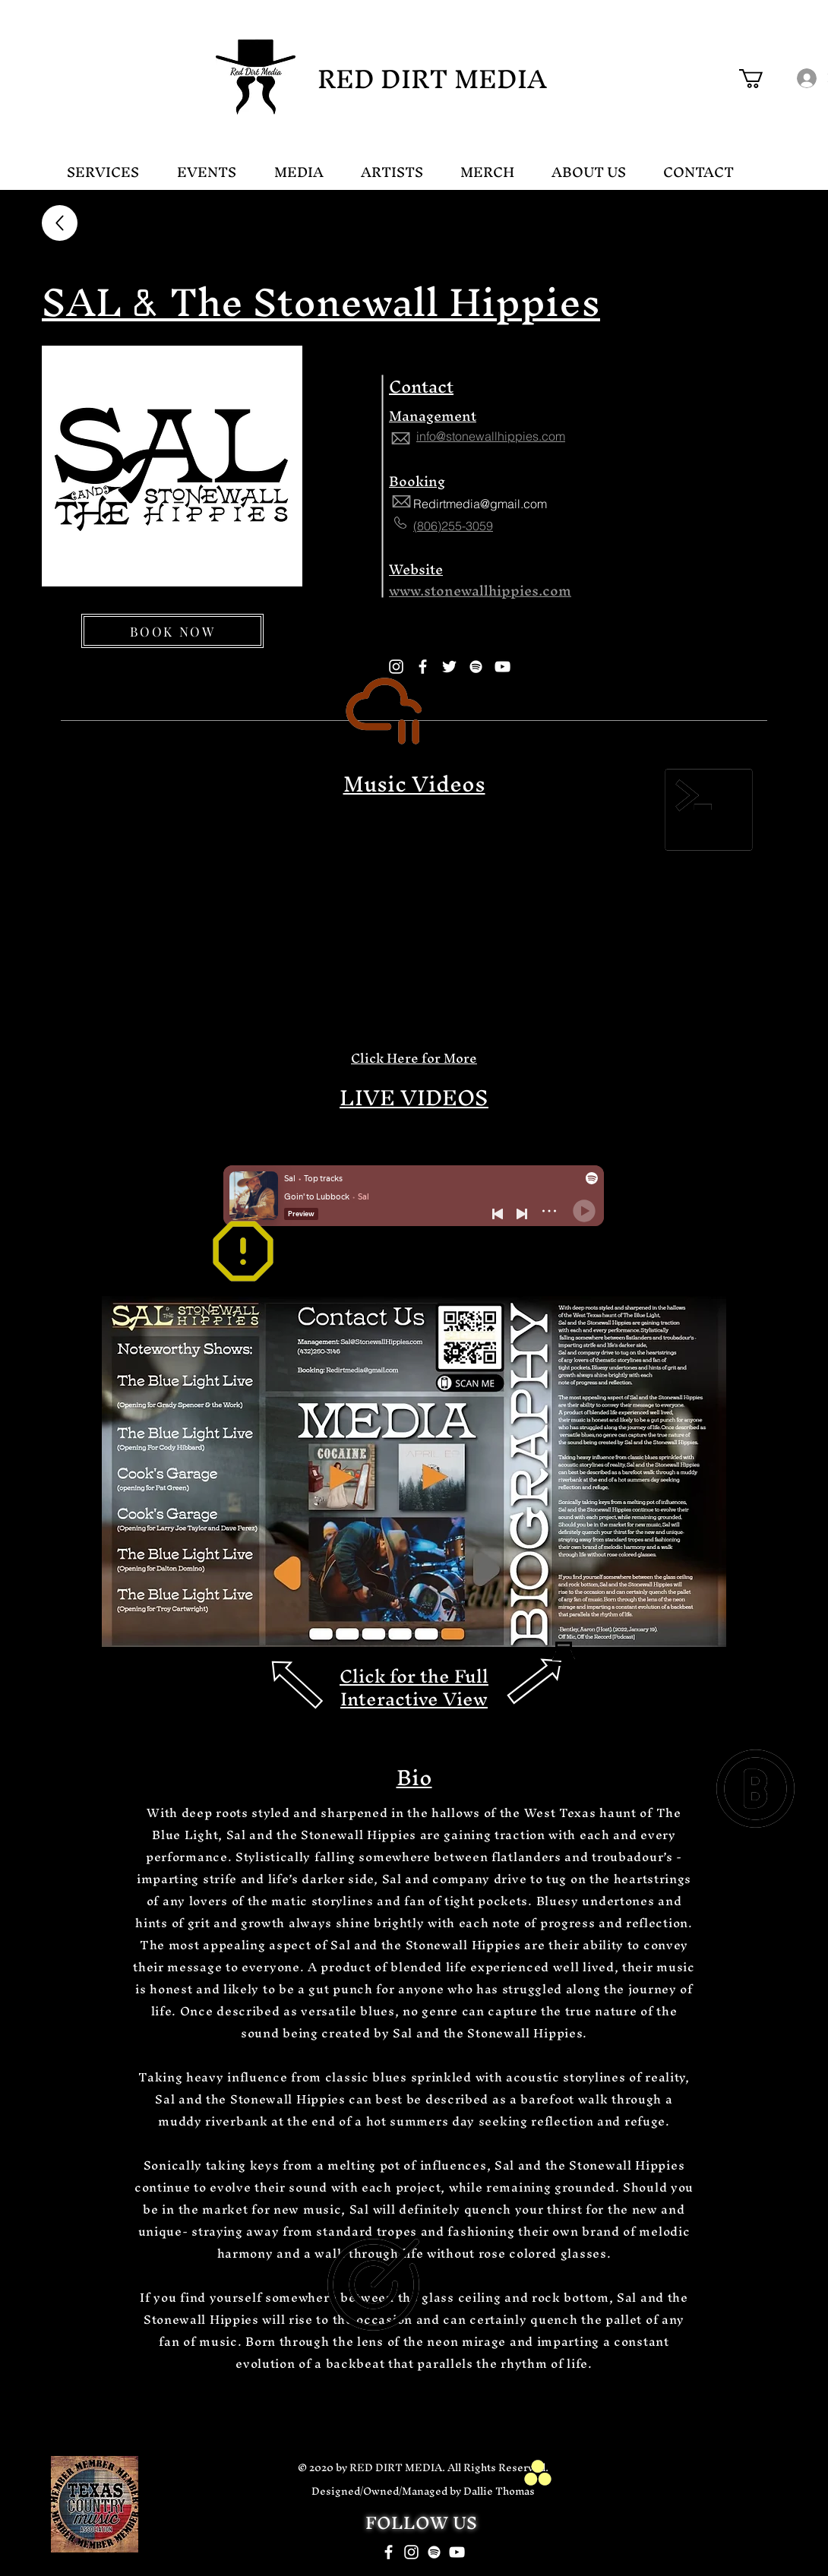  What do you see at coordinates (709, 810) in the screenshot?
I see `open command line interface` at bounding box center [709, 810].